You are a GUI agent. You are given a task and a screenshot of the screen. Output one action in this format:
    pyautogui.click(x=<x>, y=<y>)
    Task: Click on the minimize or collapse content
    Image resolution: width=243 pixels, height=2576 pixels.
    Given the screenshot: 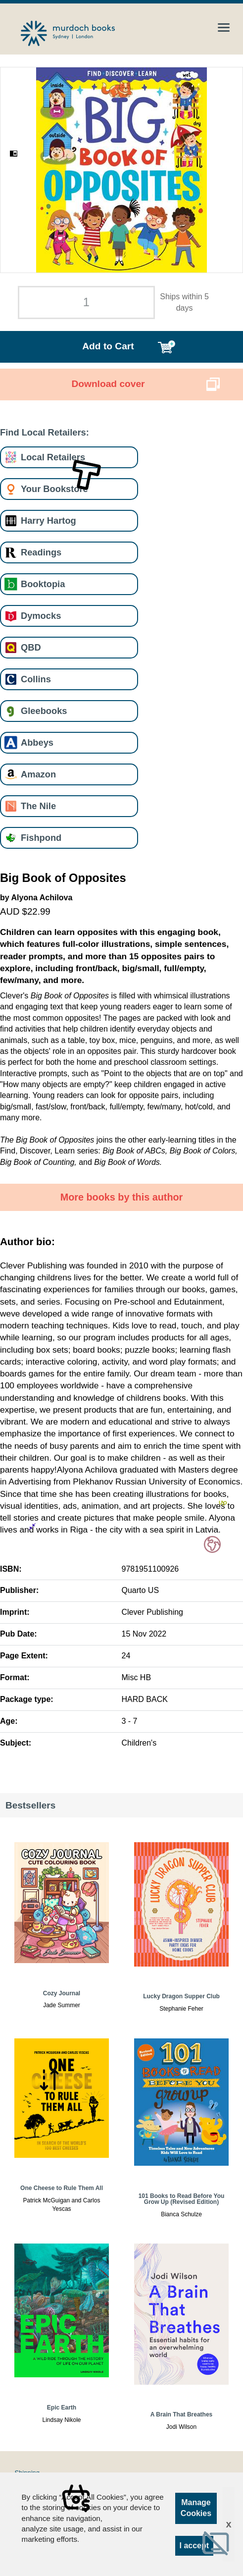 What is the action you would take?
    pyautogui.click(x=32, y=1527)
    